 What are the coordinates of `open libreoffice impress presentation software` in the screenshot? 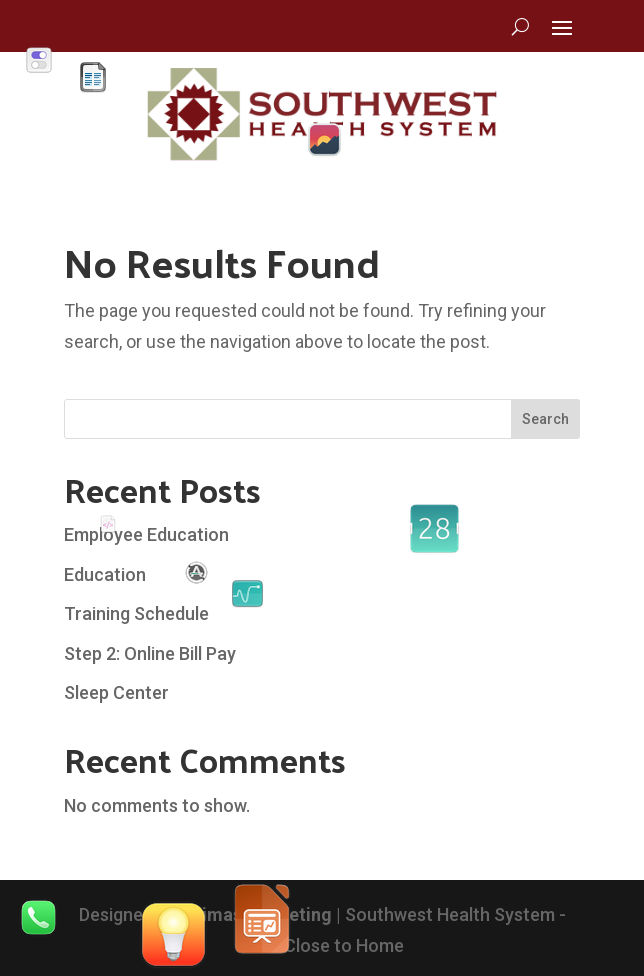 It's located at (262, 919).